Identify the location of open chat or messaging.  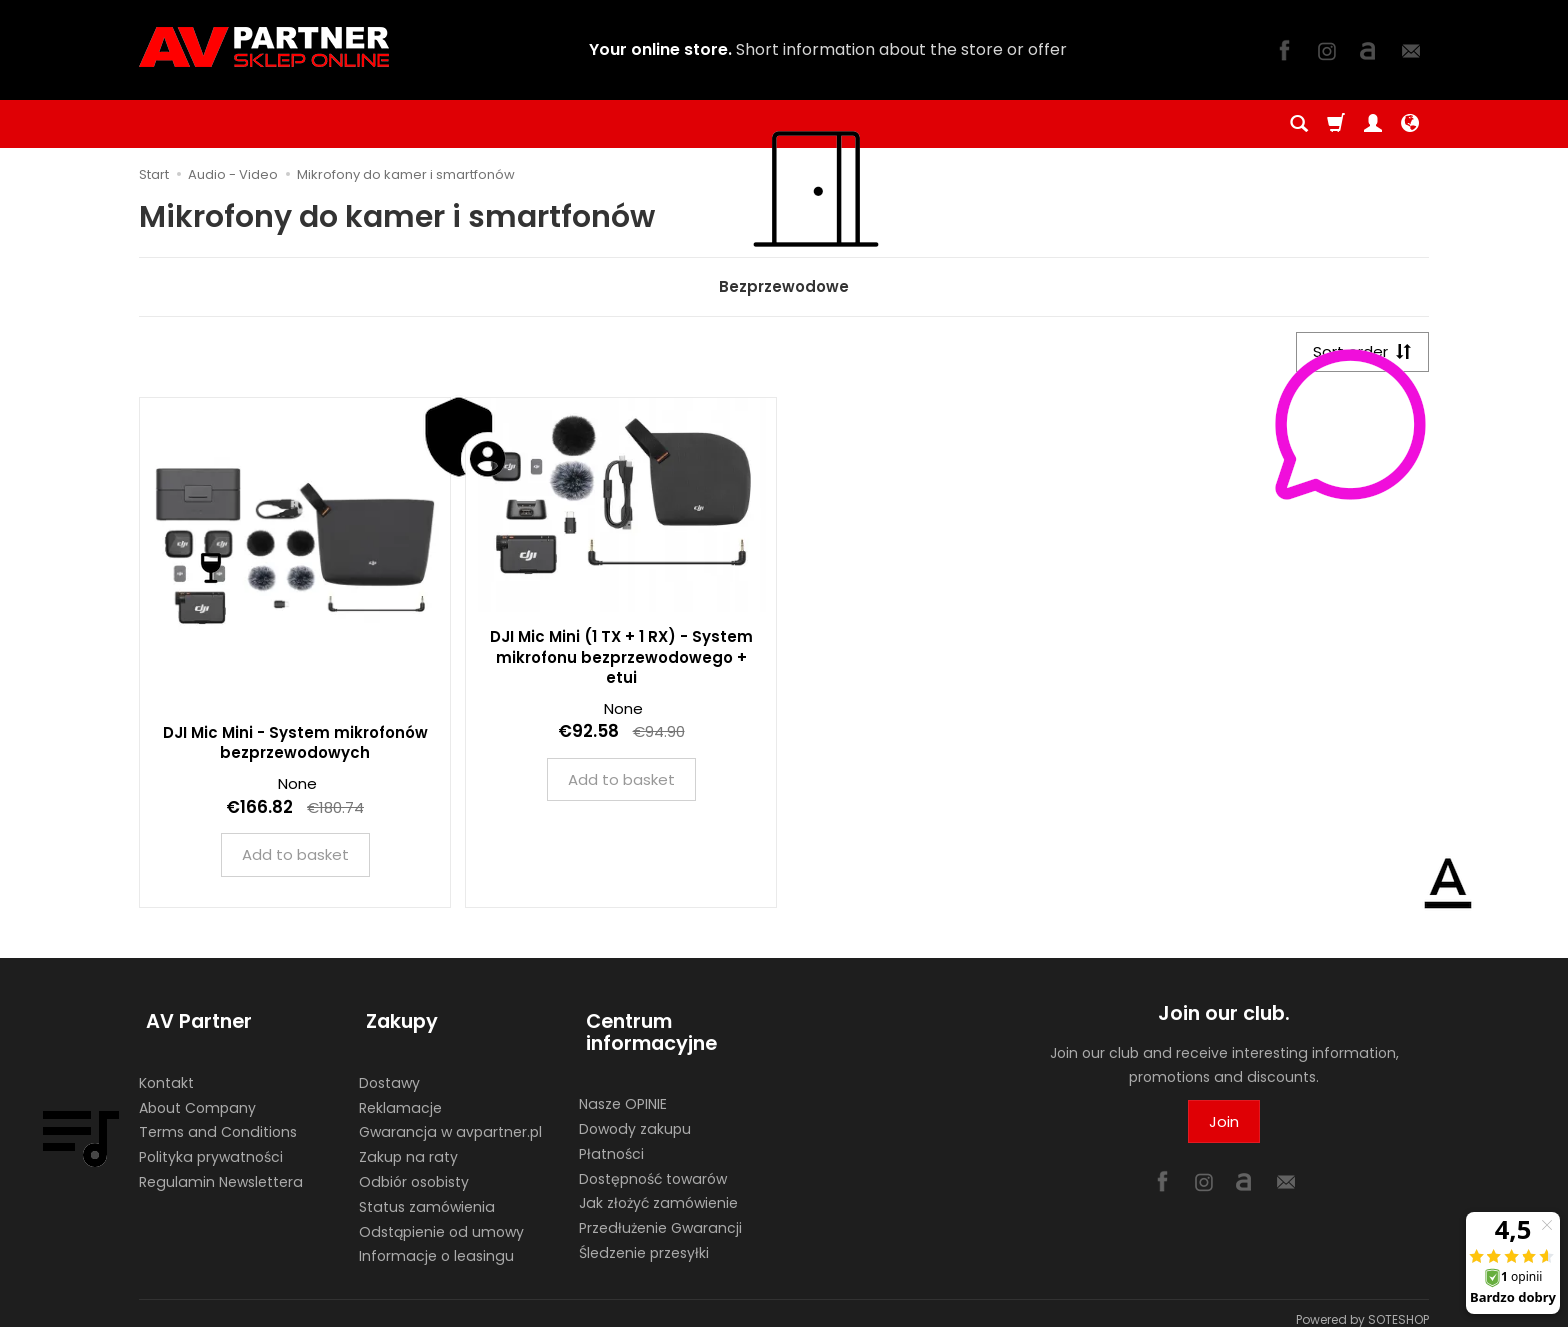
(1350, 424).